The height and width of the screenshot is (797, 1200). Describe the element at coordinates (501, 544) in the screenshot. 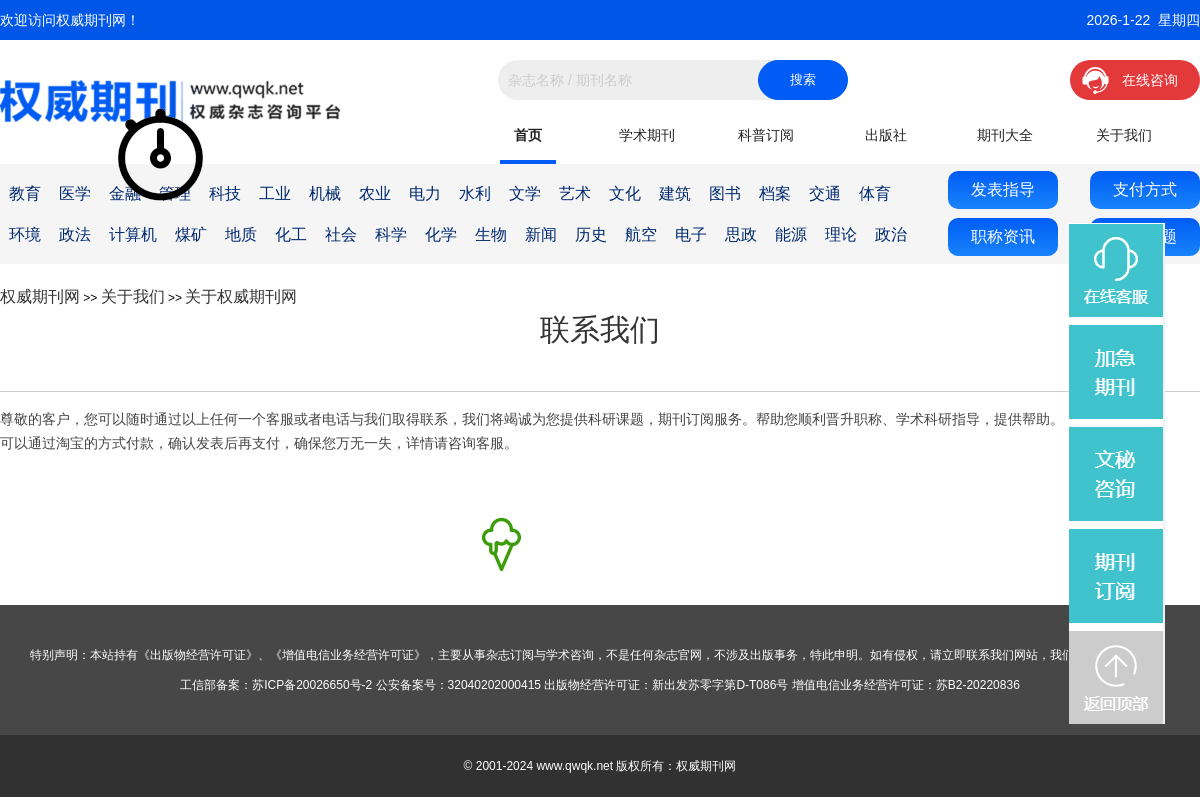

I see `browse dessert or ice cream options` at that location.